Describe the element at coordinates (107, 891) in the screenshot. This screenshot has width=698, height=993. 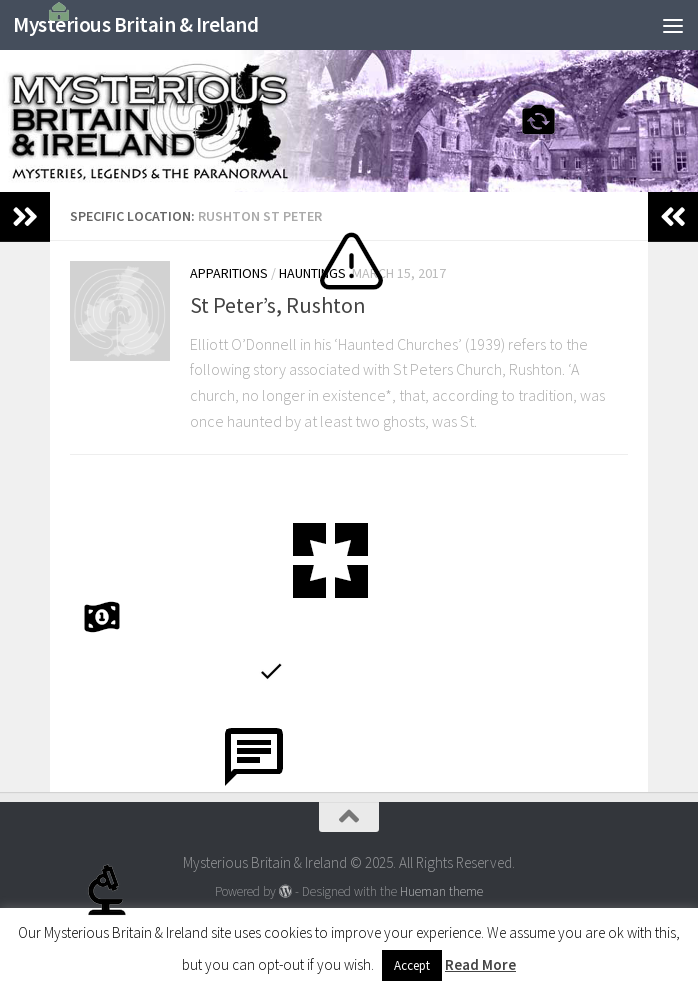
I see `access biotech or laboratory features` at that location.